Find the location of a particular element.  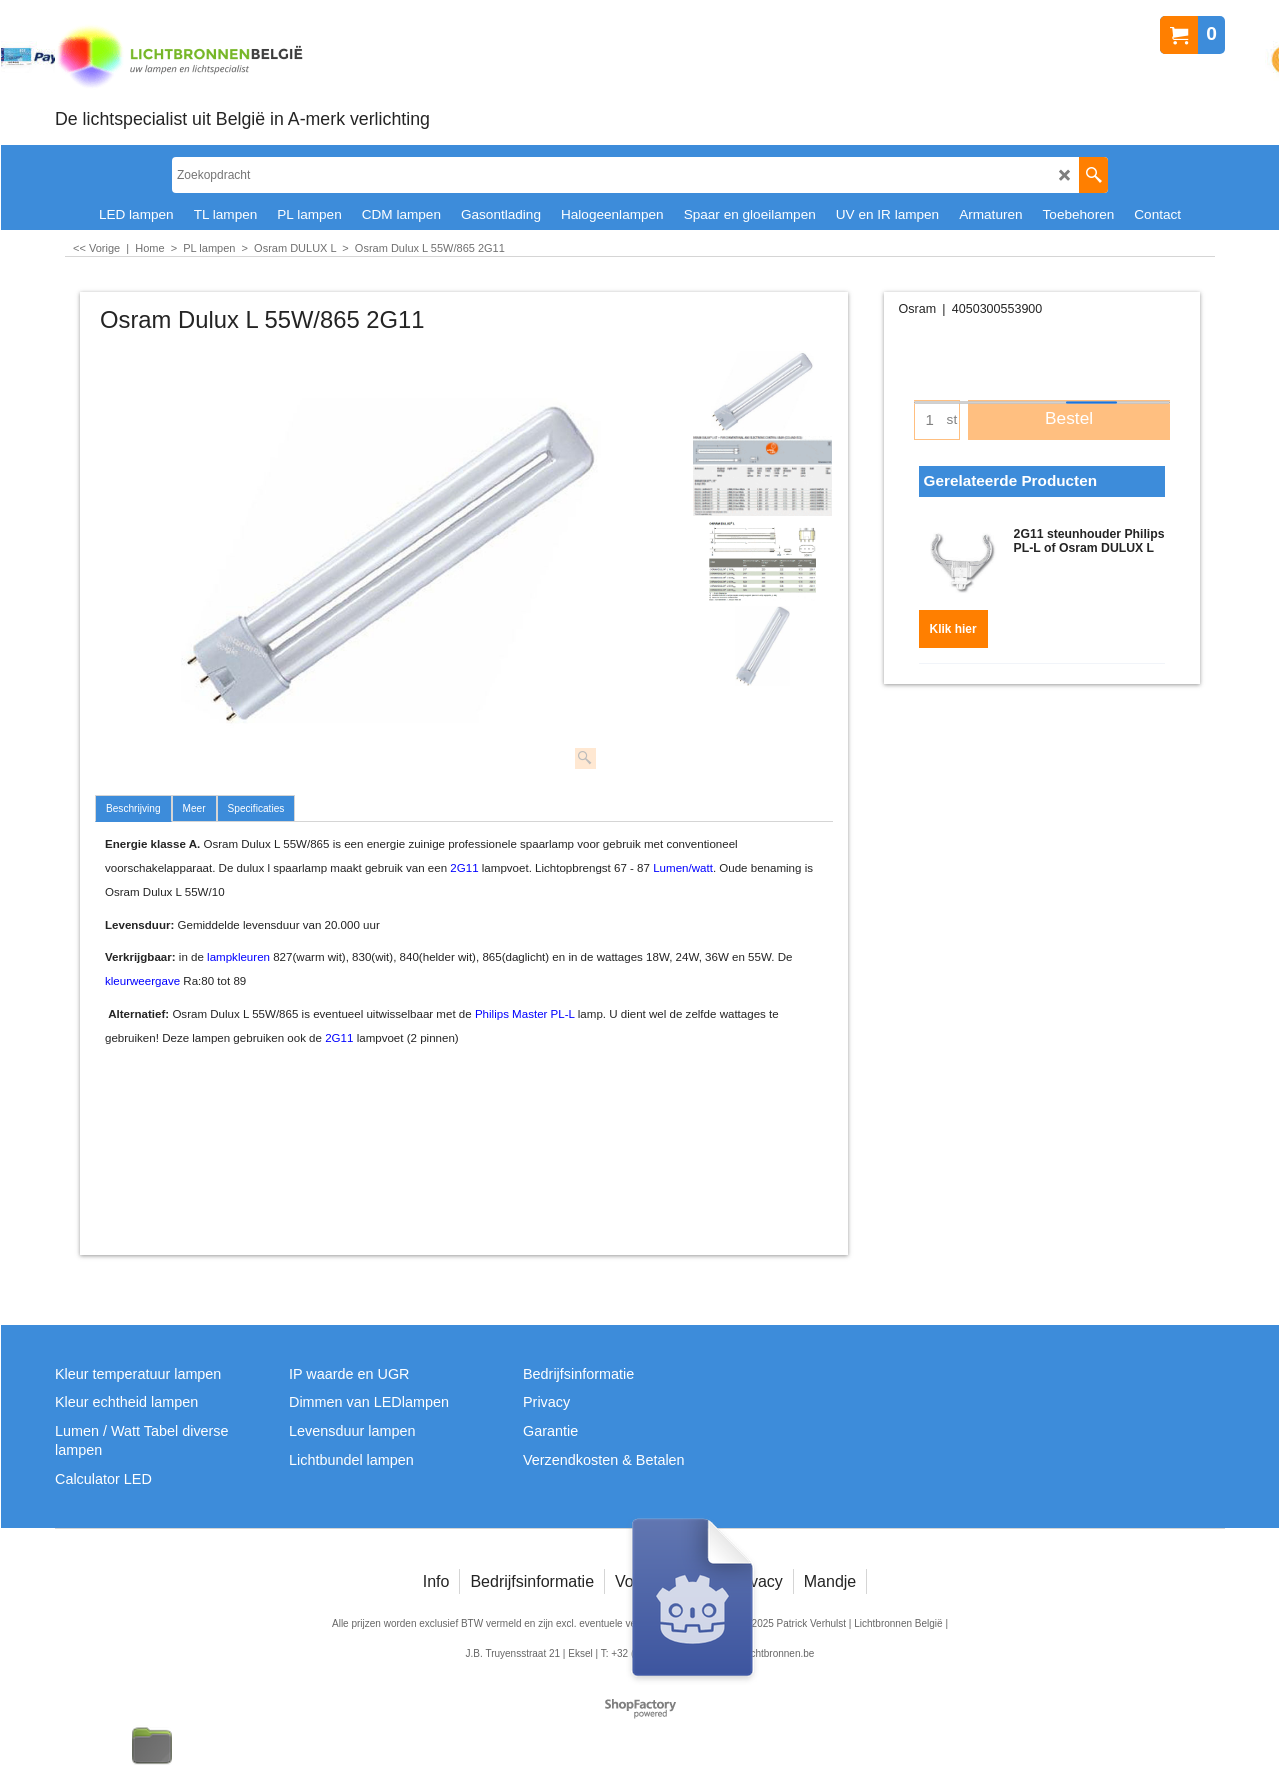

bluetooth device or connection indicator is located at coordinates (244, 398).